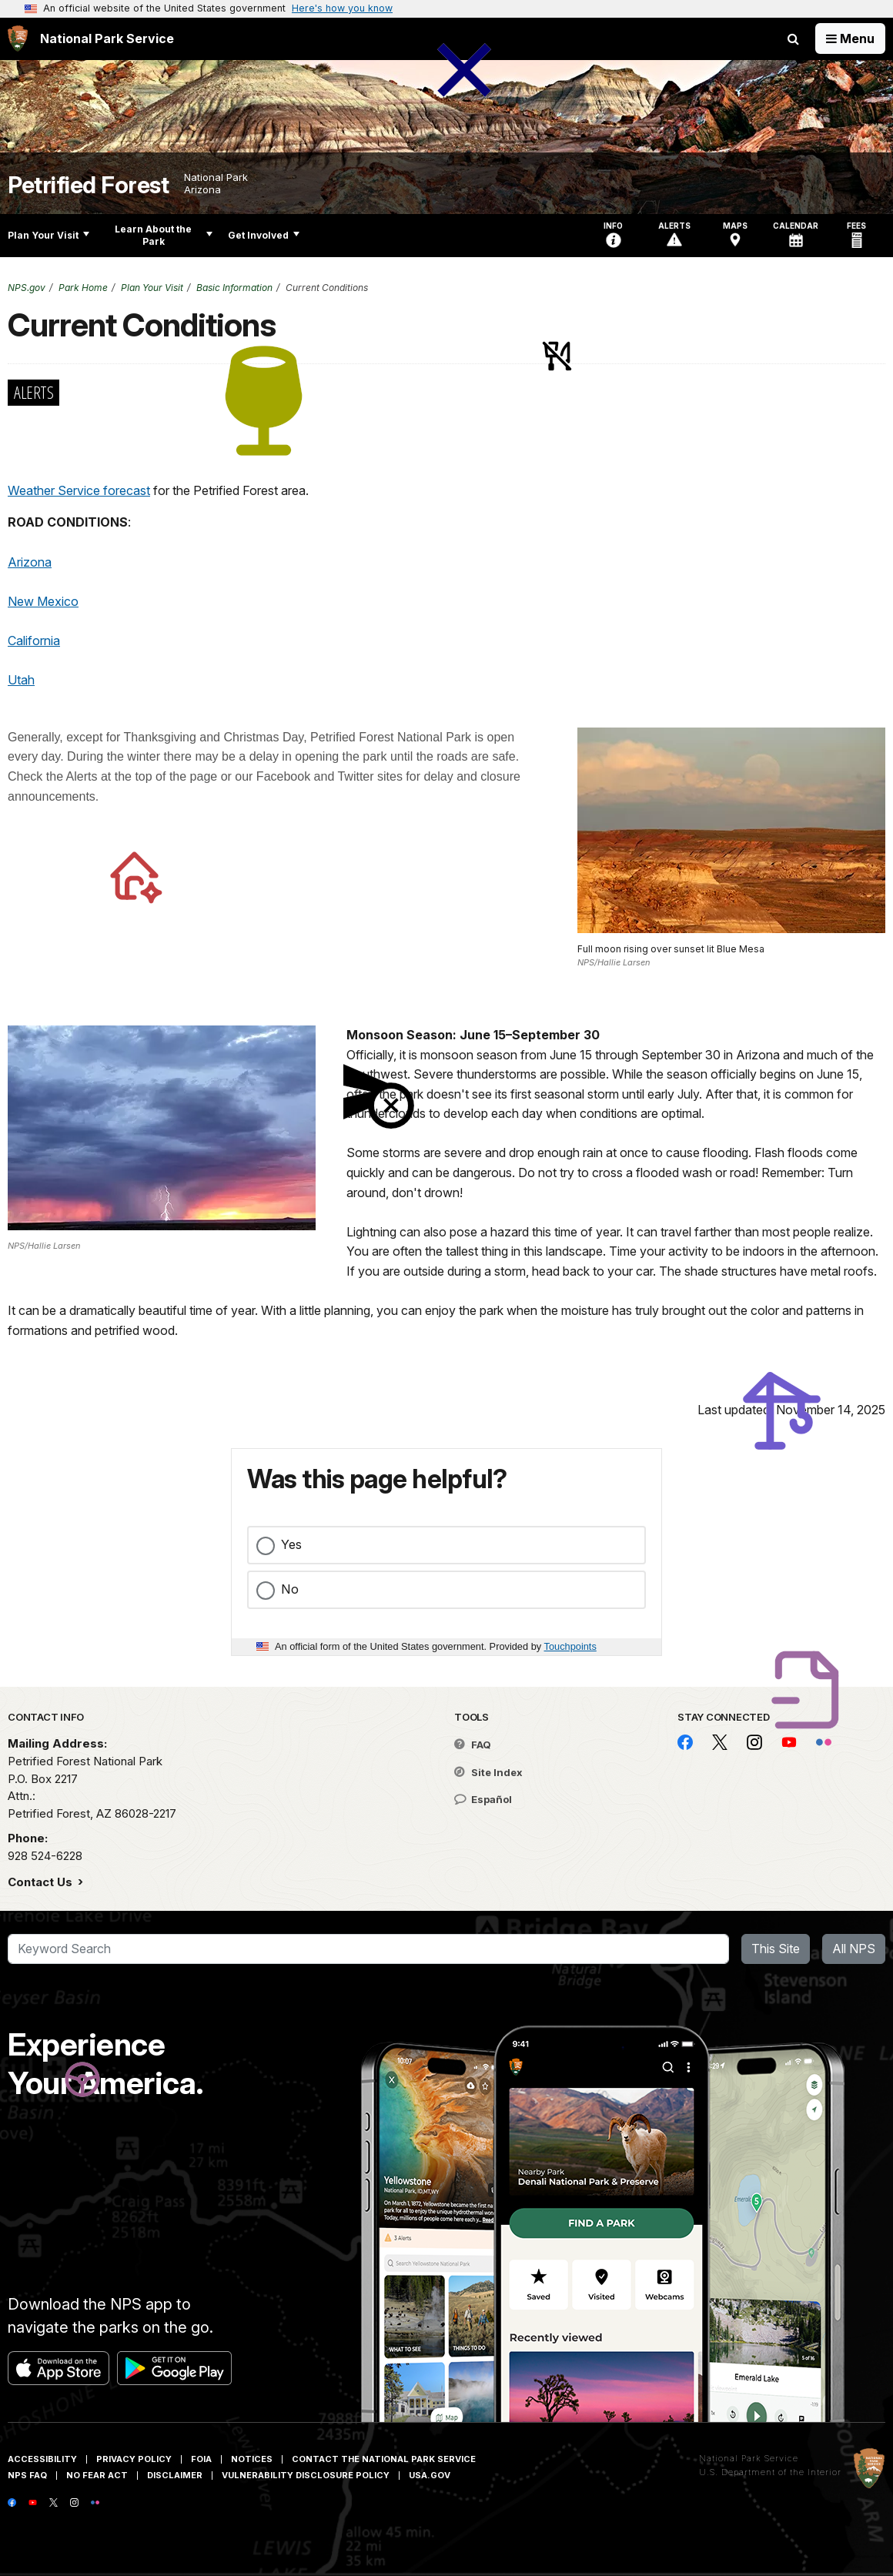 Image resolution: width=893 pixels, height=2576 pixels. I want to click on access smart home features, so click(134, 875).